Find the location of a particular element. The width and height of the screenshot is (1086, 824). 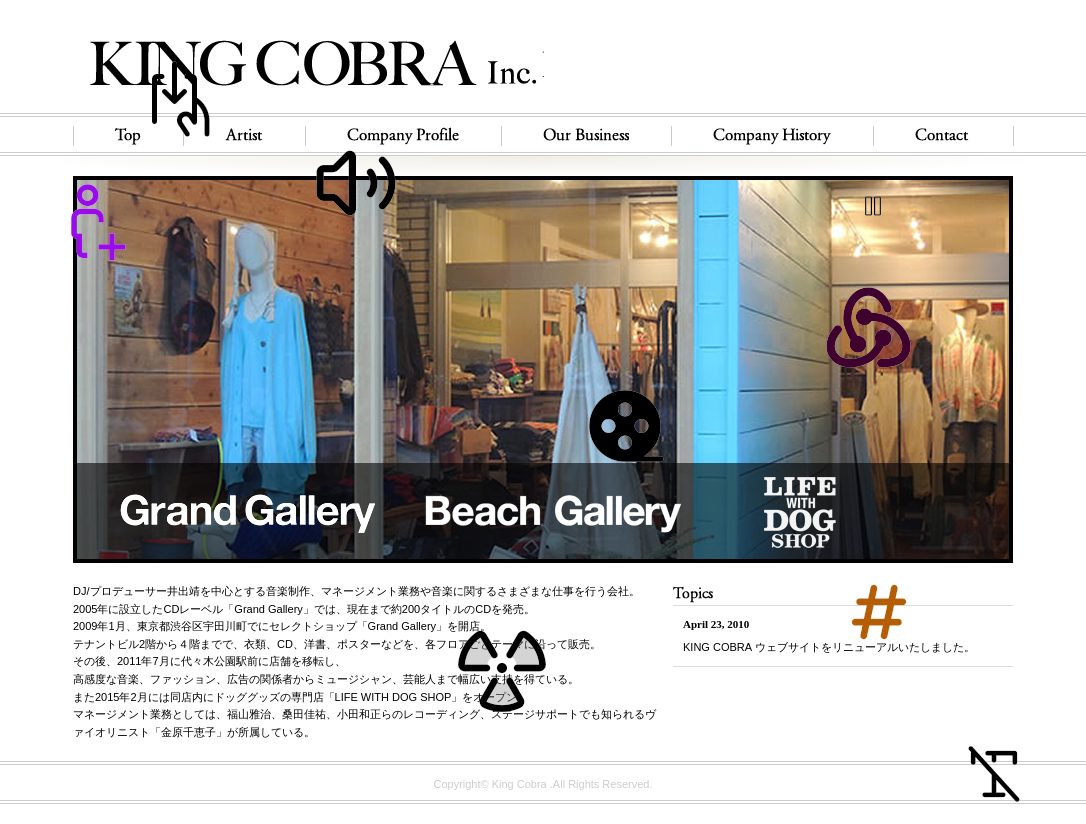

switch to column view layout is located at coordinates (873, 206).